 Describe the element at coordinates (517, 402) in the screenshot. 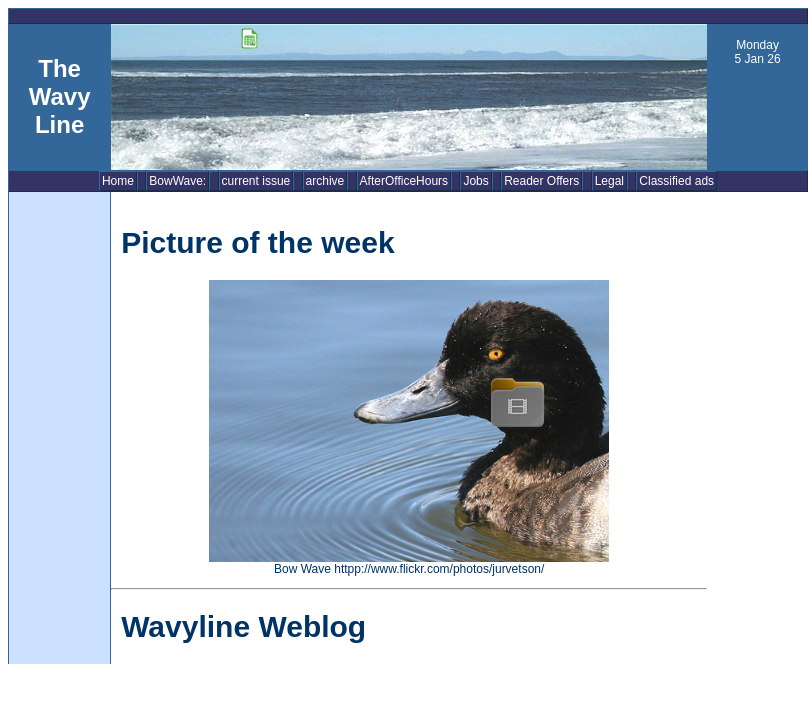

I see `open your videos folder` at that location.